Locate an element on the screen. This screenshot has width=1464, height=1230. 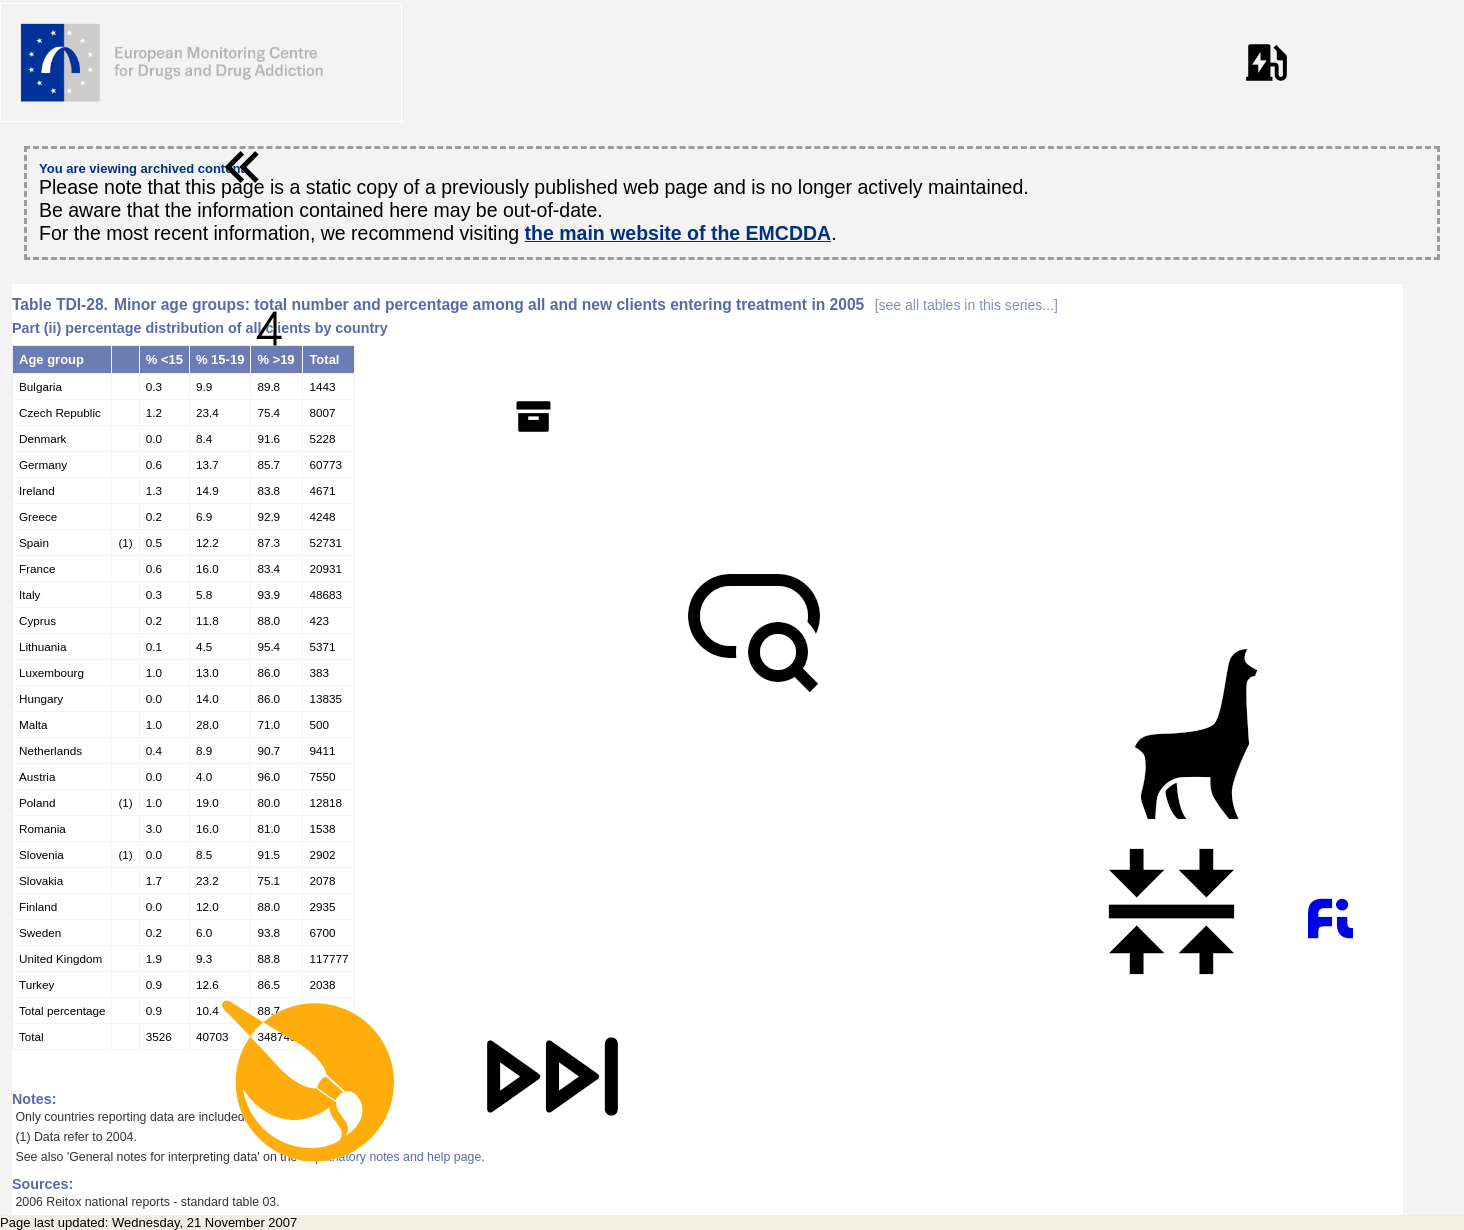
open krita digital painting application is located at coordinates (308, 1081).